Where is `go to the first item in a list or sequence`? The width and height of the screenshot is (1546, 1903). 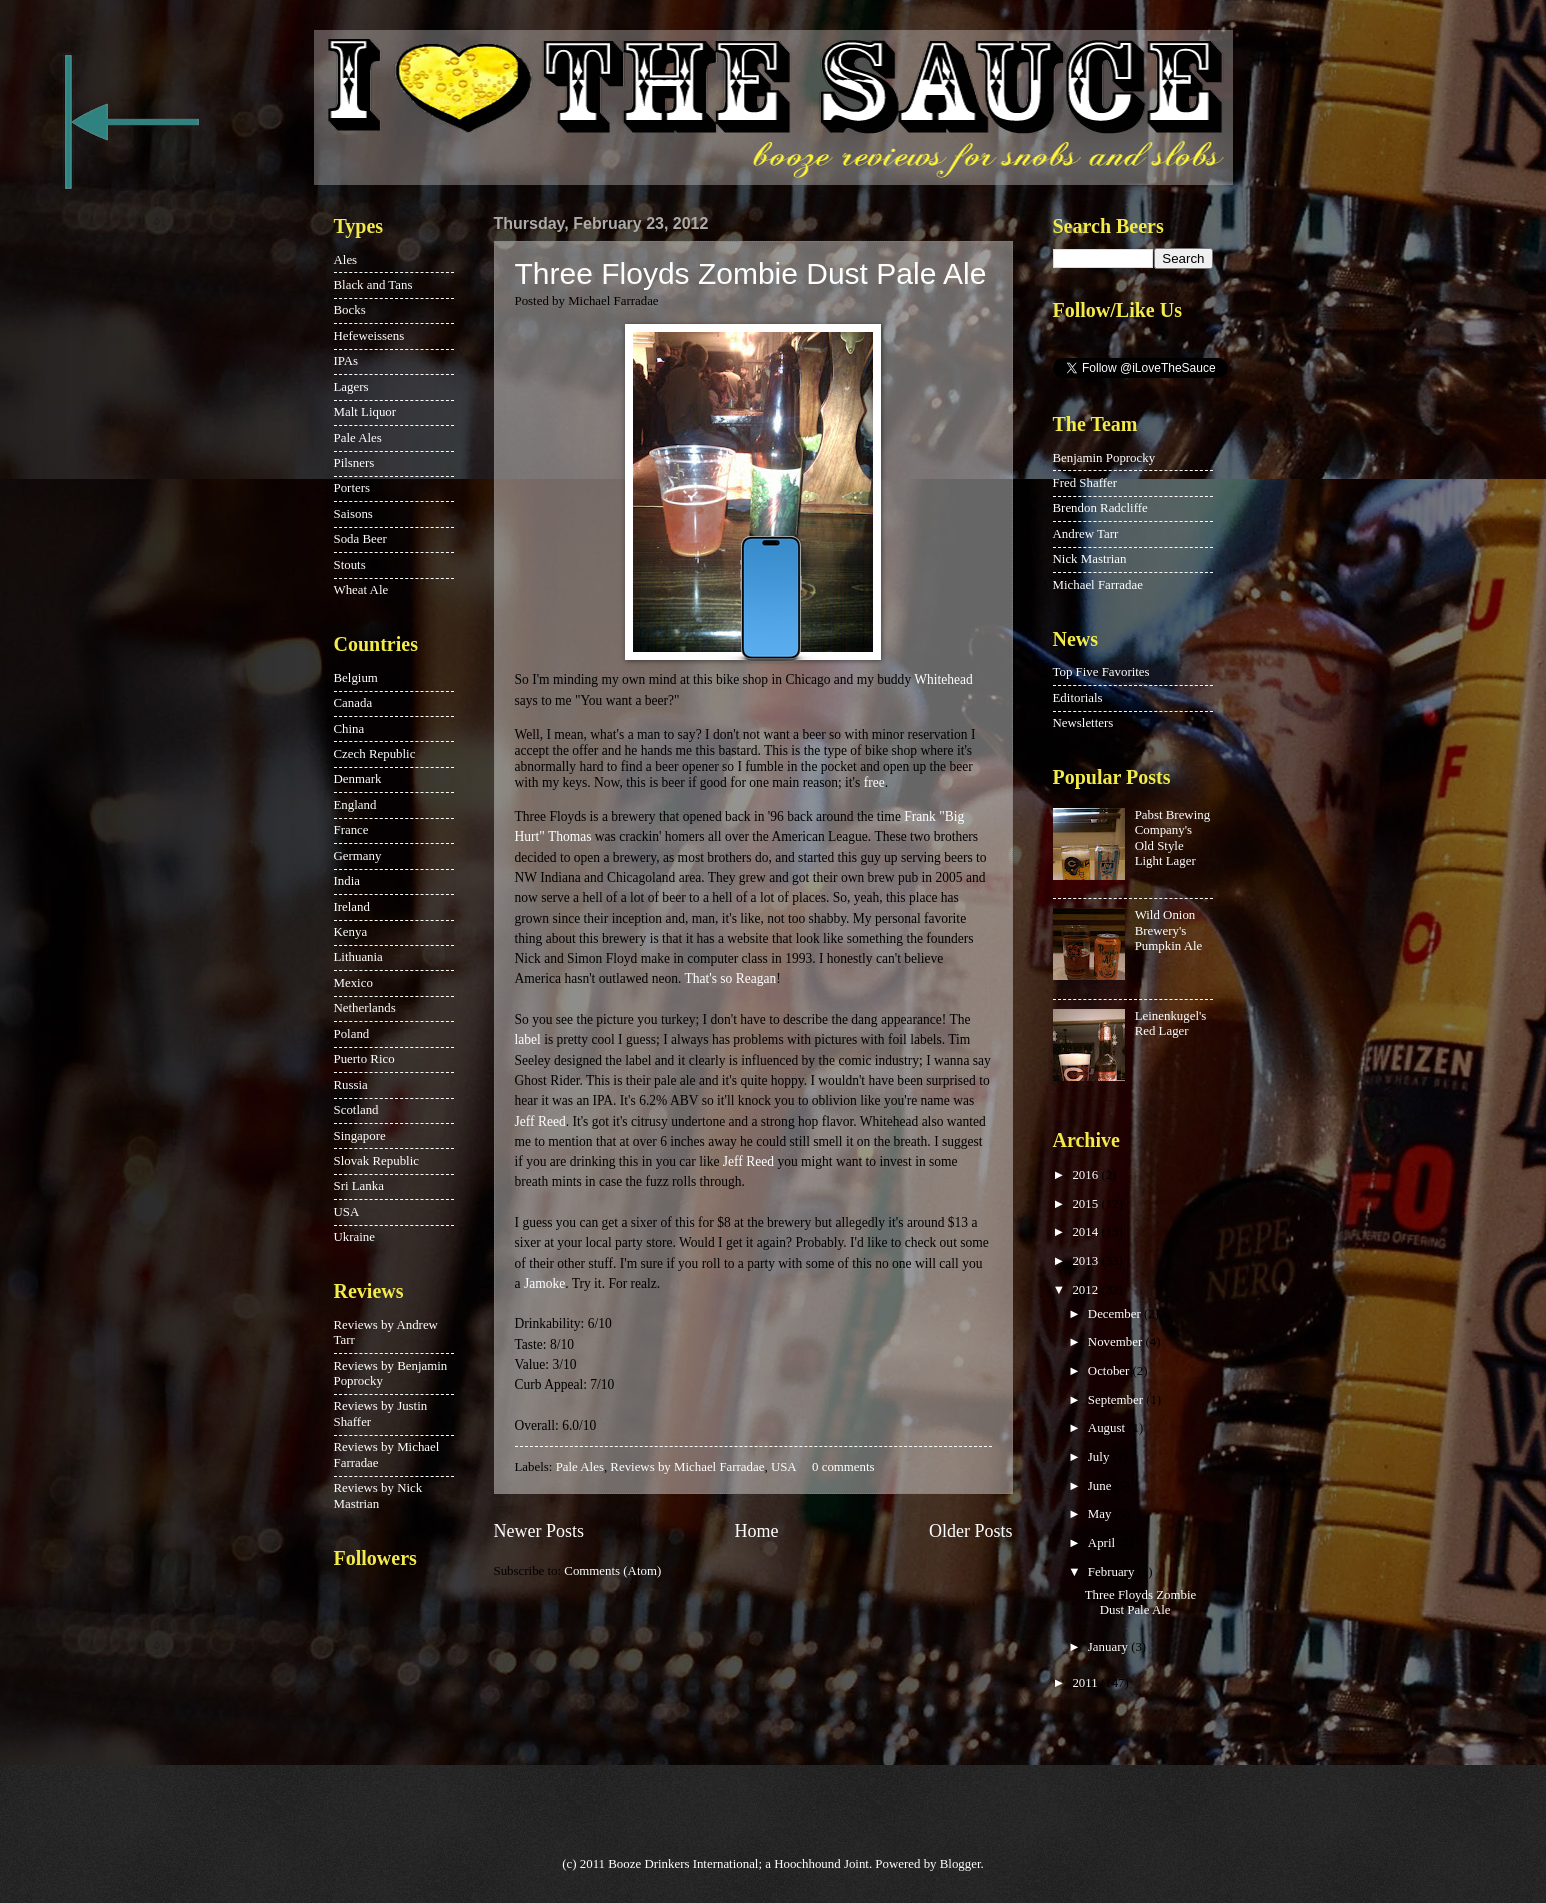
go to the first item in a list or sequence is located at coordinates (132, 122).